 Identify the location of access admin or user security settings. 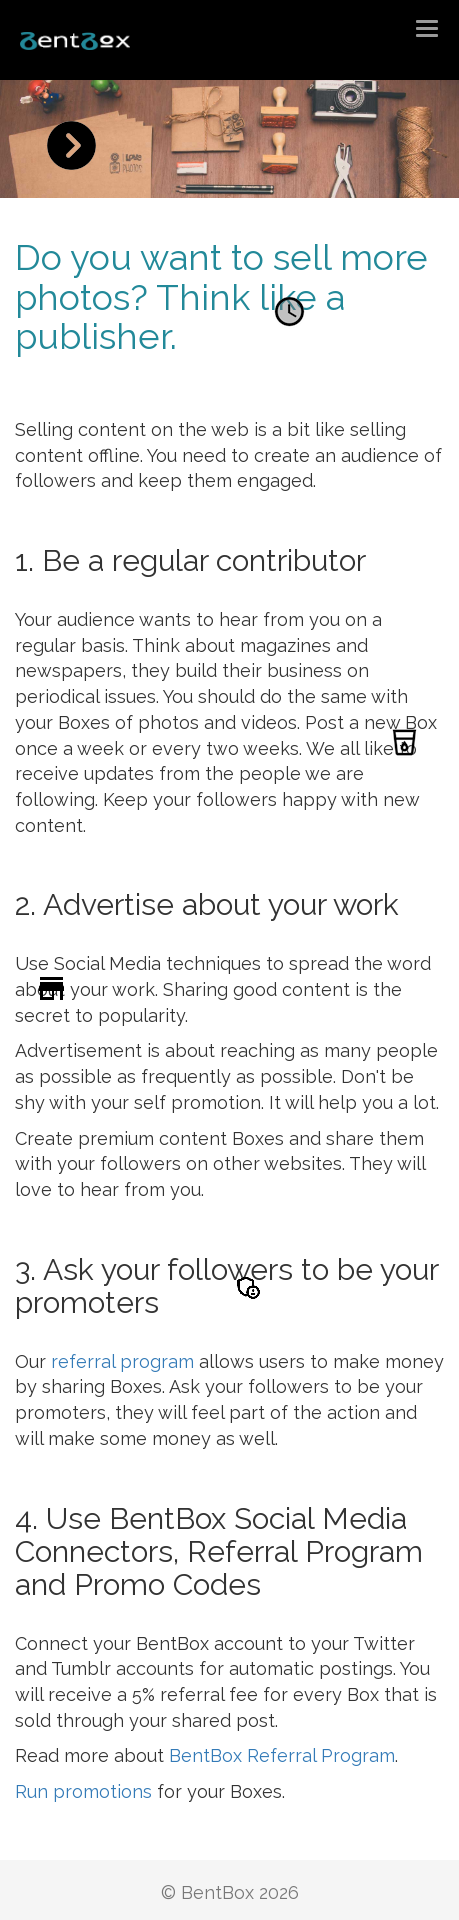
(247, 1286).